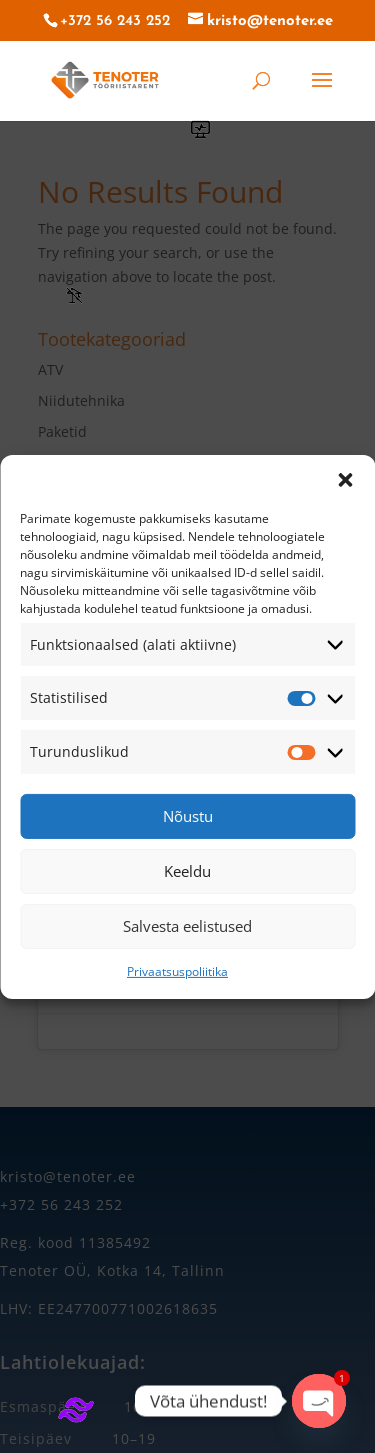  Describe the element at coordinates (74, 295) in the screenshot. I see `construction crane disabled or unavailable` at that location.